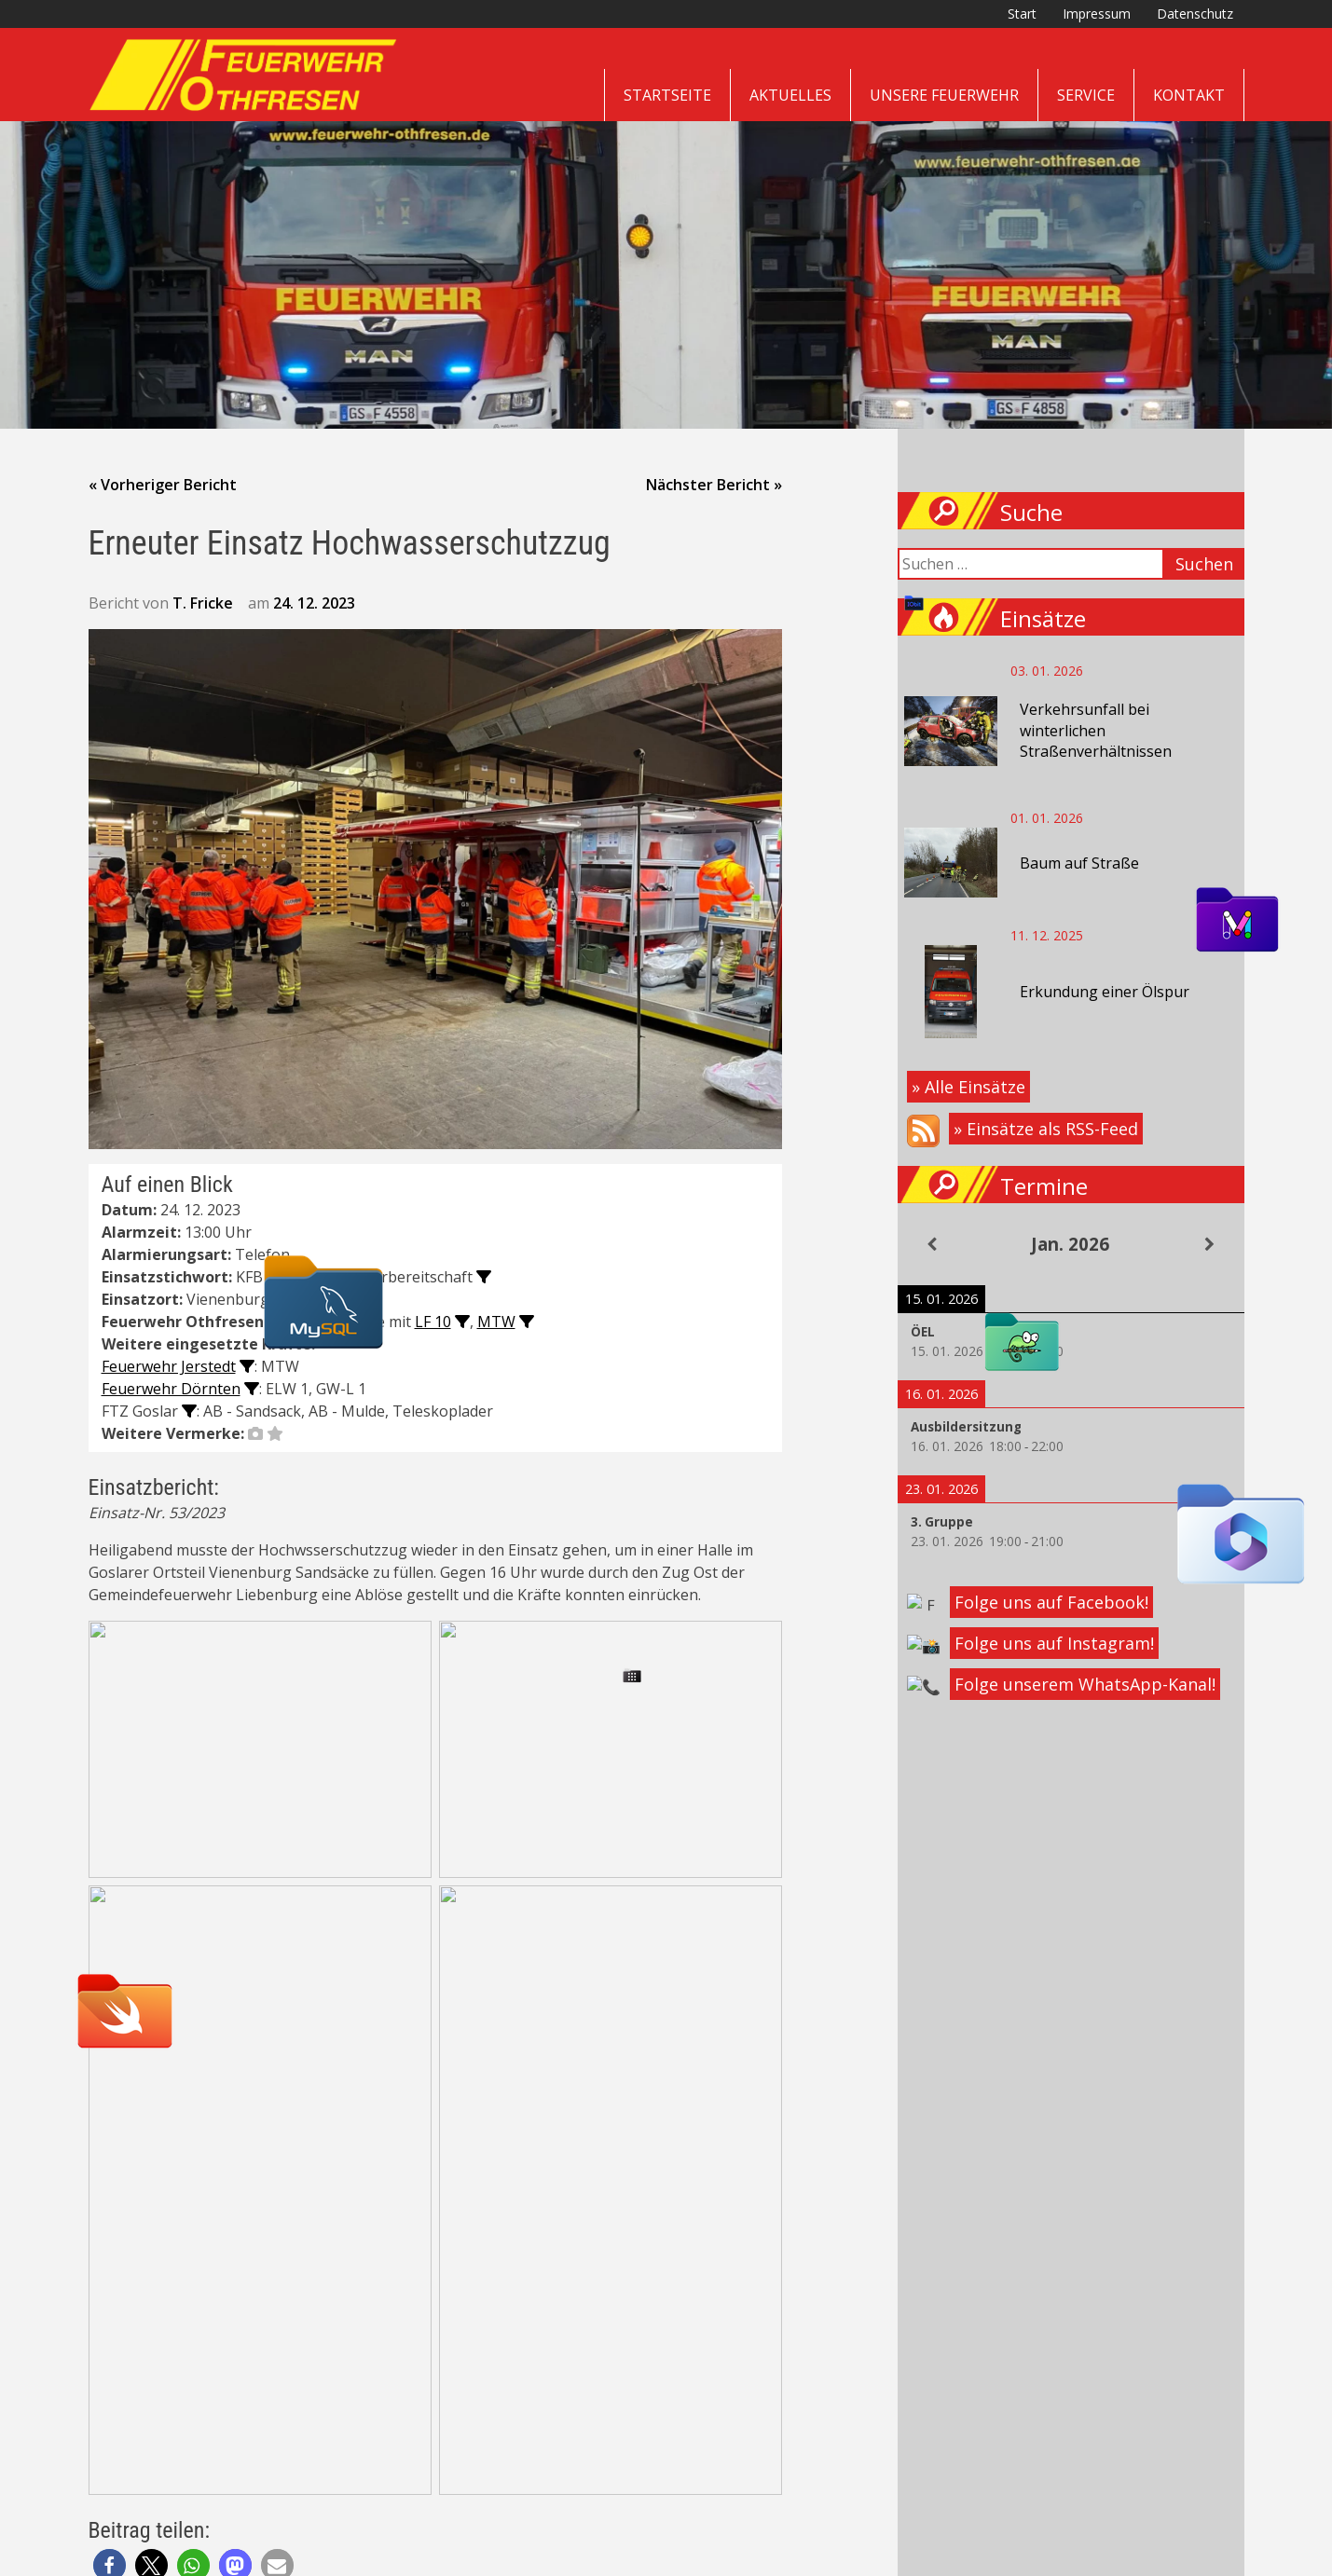  What do you see at coordinates (1237, 922) in the screenshot?
I see `open wondershare mockitt project files` at bounding box center [1237, 922].